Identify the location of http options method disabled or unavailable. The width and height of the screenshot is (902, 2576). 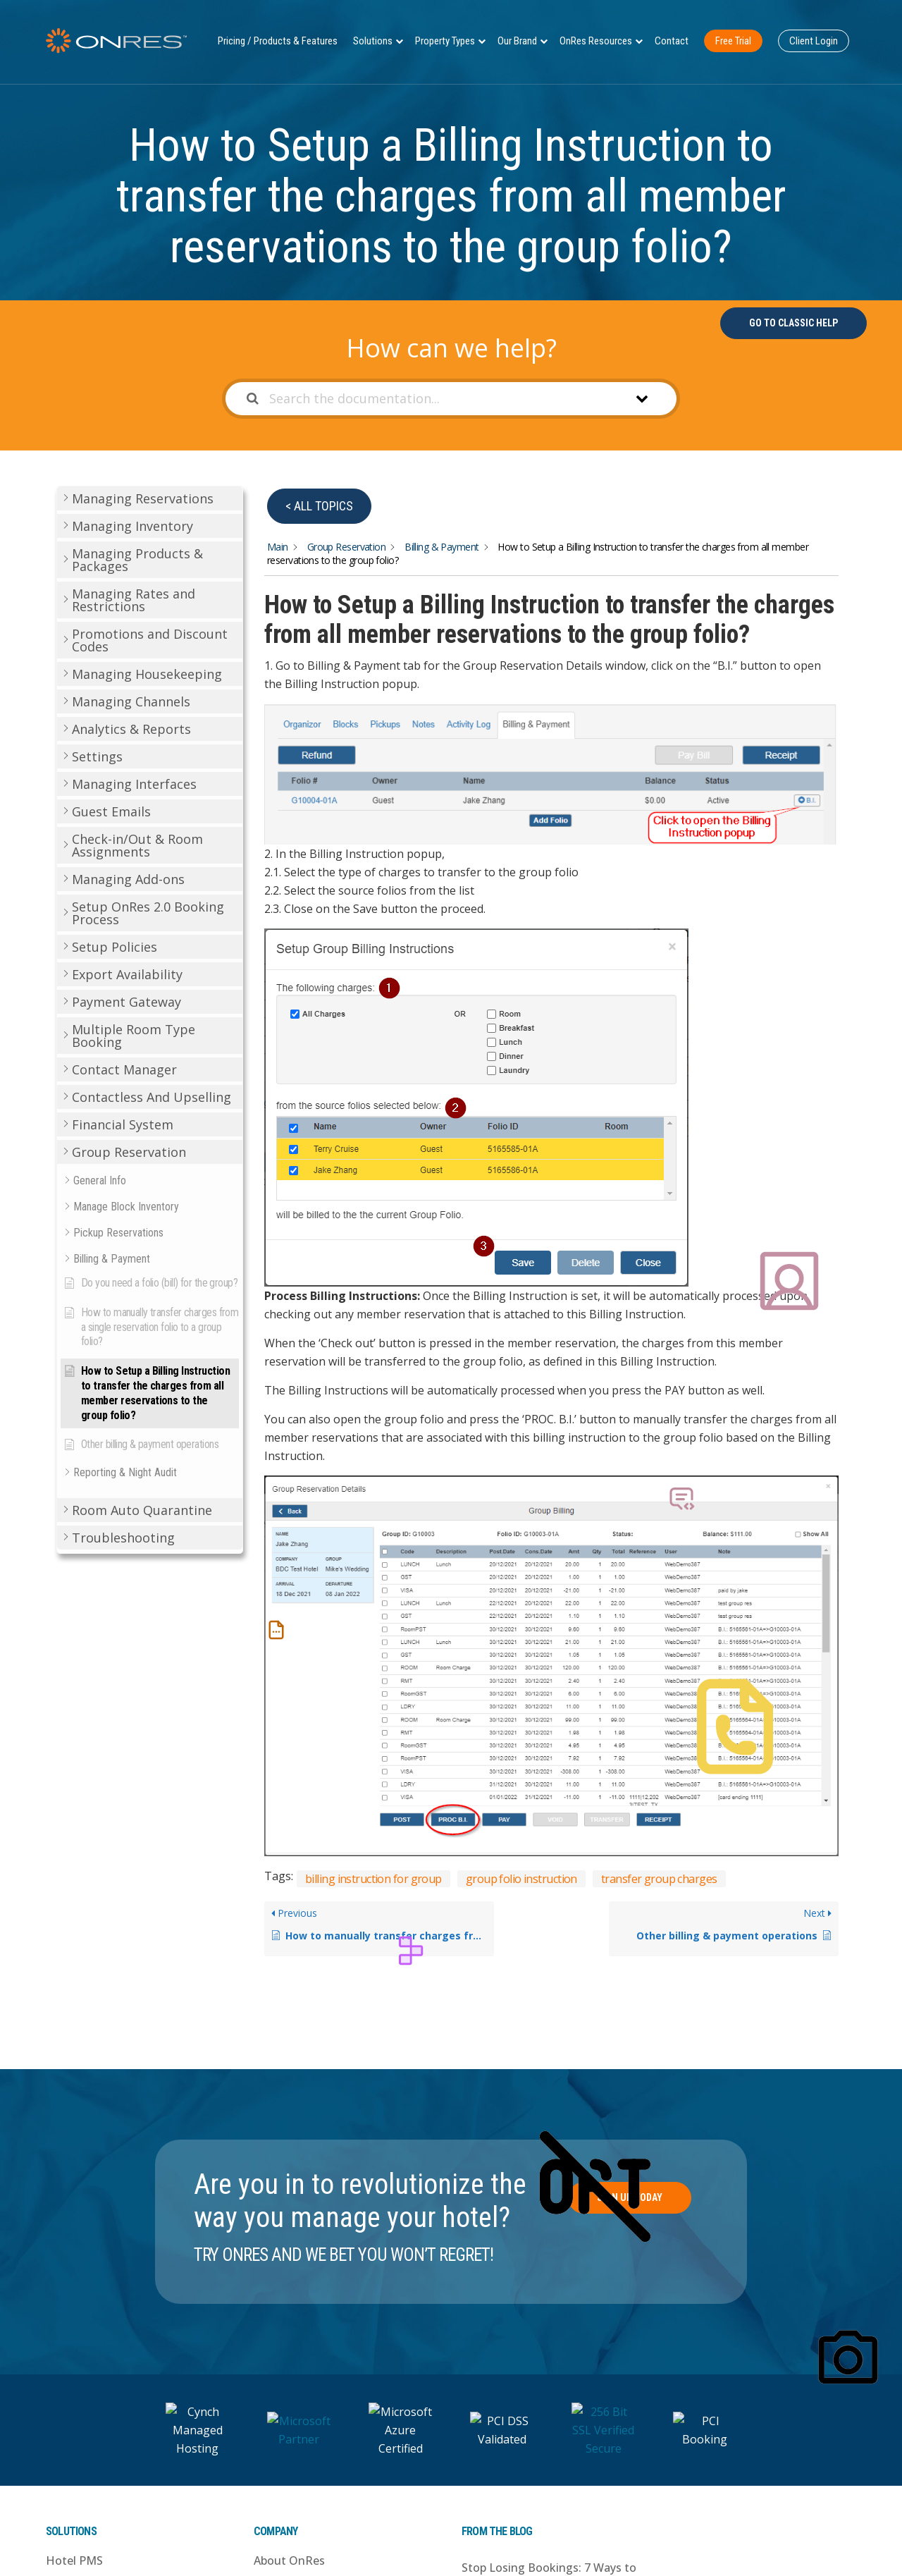
(595, 2186).